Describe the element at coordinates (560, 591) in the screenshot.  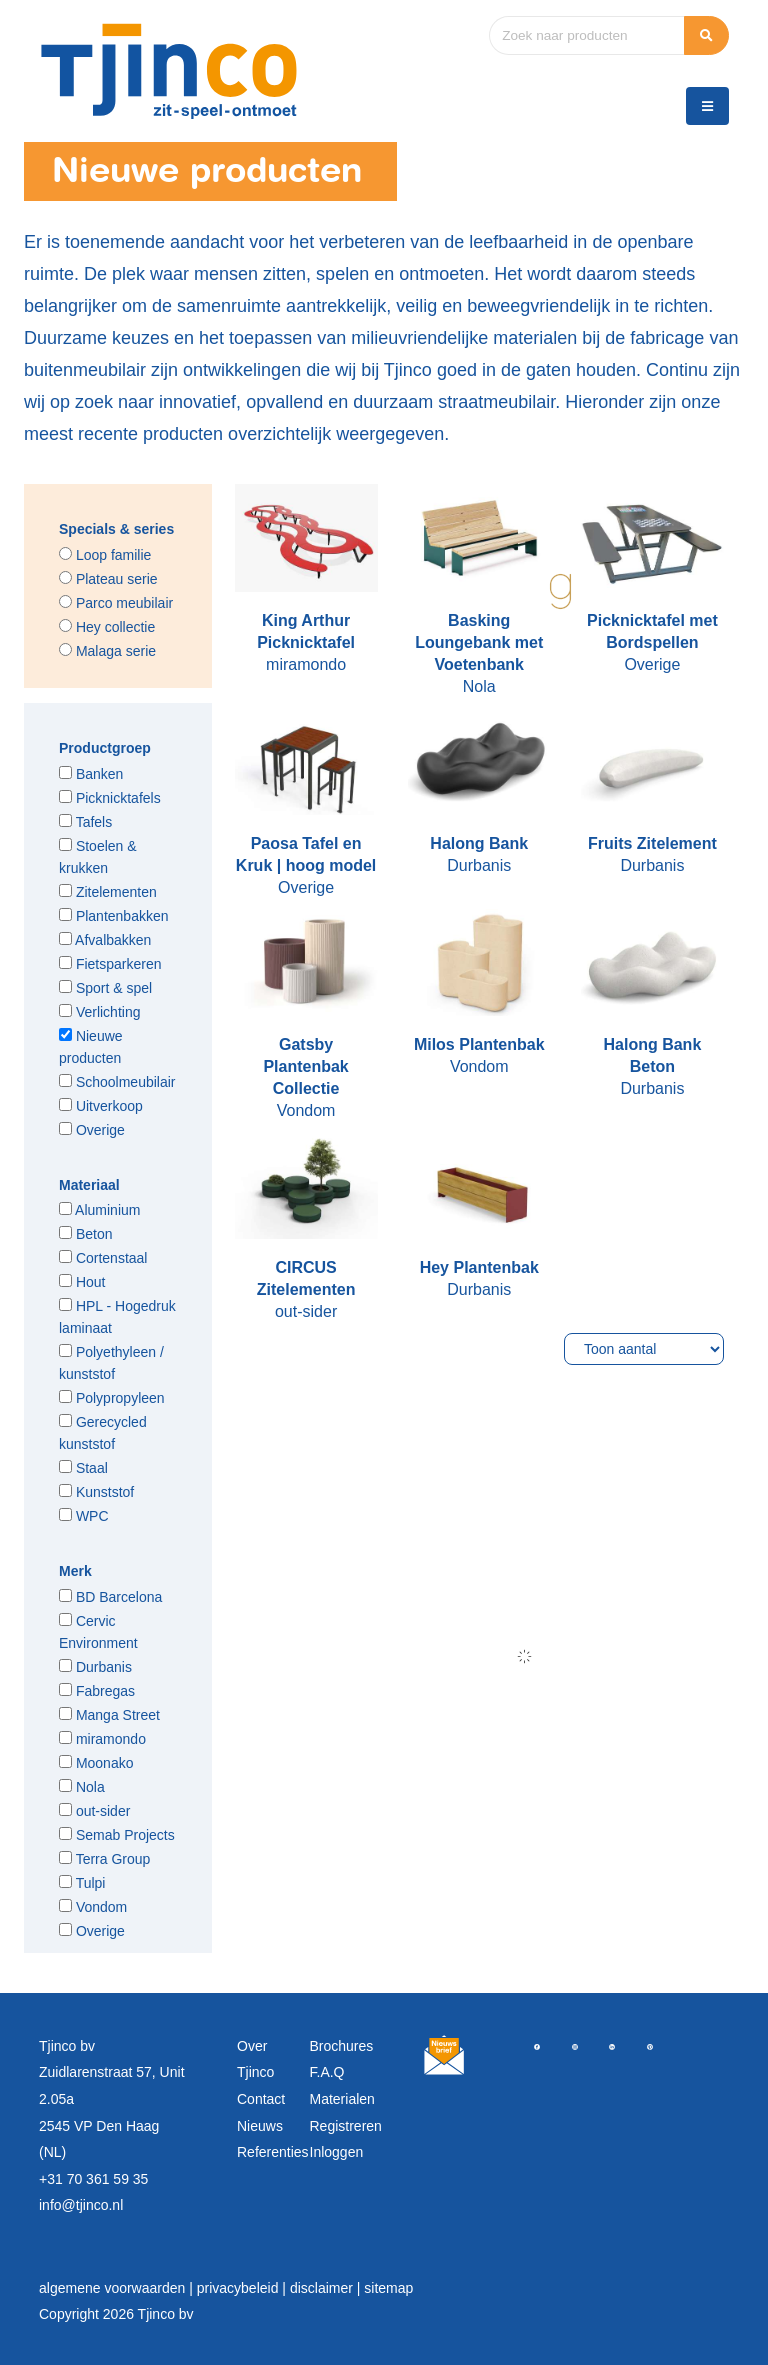
I see `open Goodreads app` at that location.